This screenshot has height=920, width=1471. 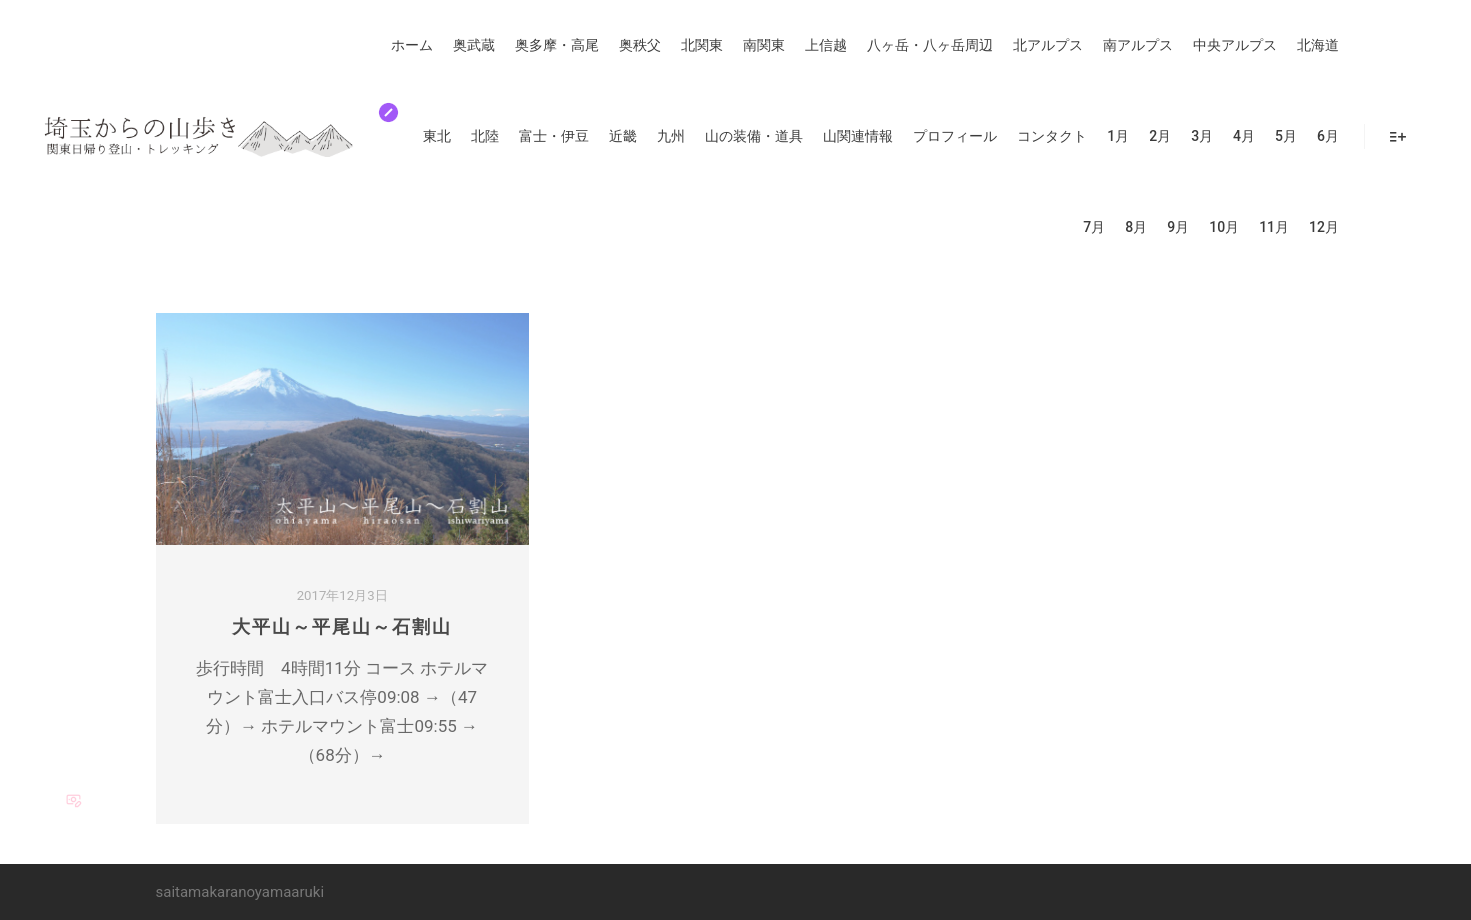 What do you see at coordinates (388, 112) in the screenshot?
I see `indicates a blocked or prohibited action` at bounding box center [388, 112].